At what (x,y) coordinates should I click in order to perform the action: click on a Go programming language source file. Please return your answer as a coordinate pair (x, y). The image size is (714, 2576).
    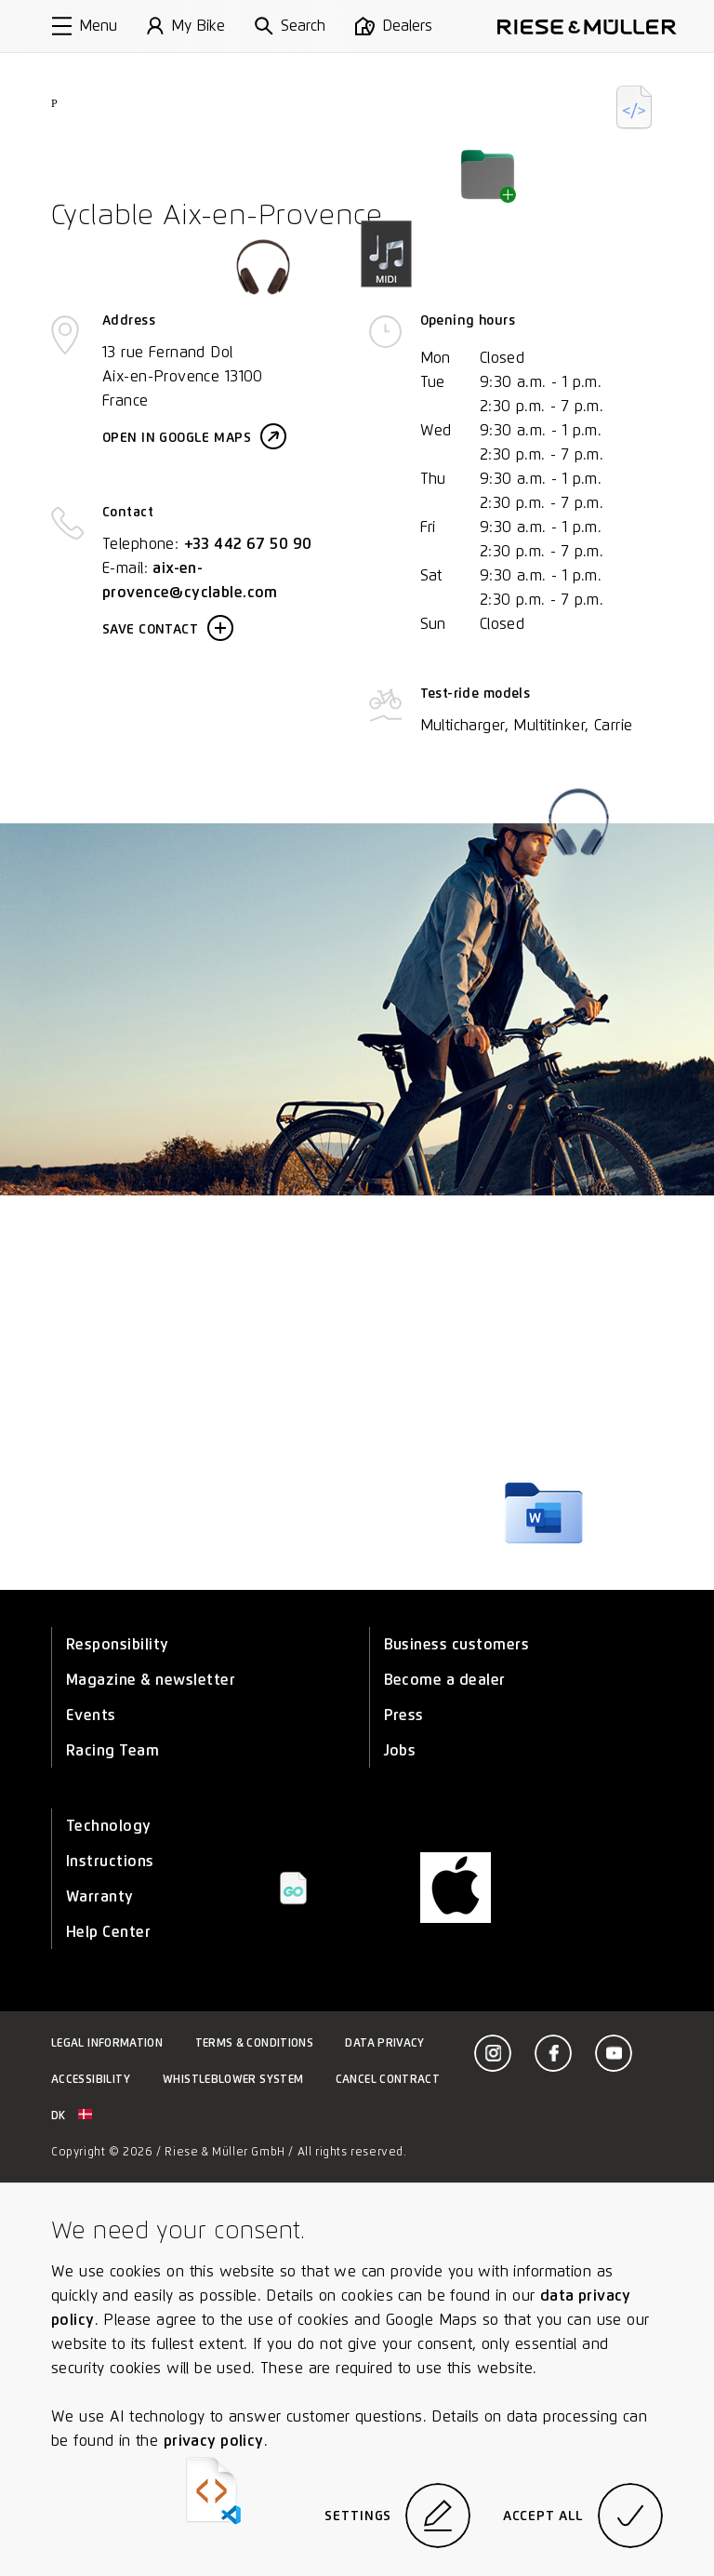
    Looking at the image, I should click on (293, 1888).